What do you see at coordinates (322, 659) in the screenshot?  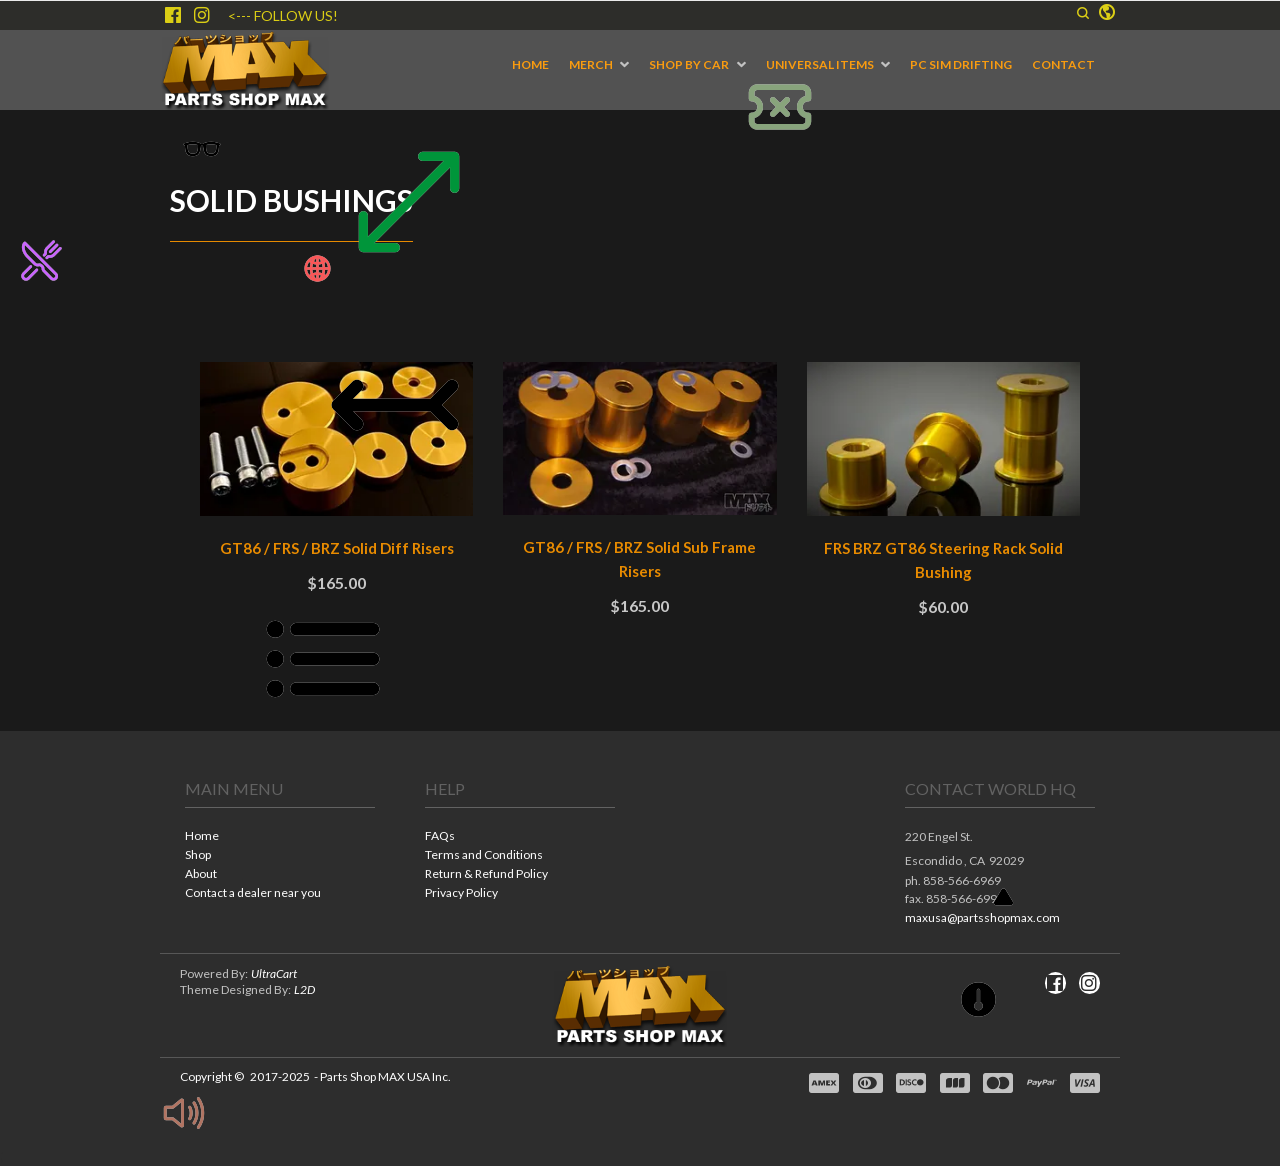 I see `view items in a list format` at bounding box center [322, 659].